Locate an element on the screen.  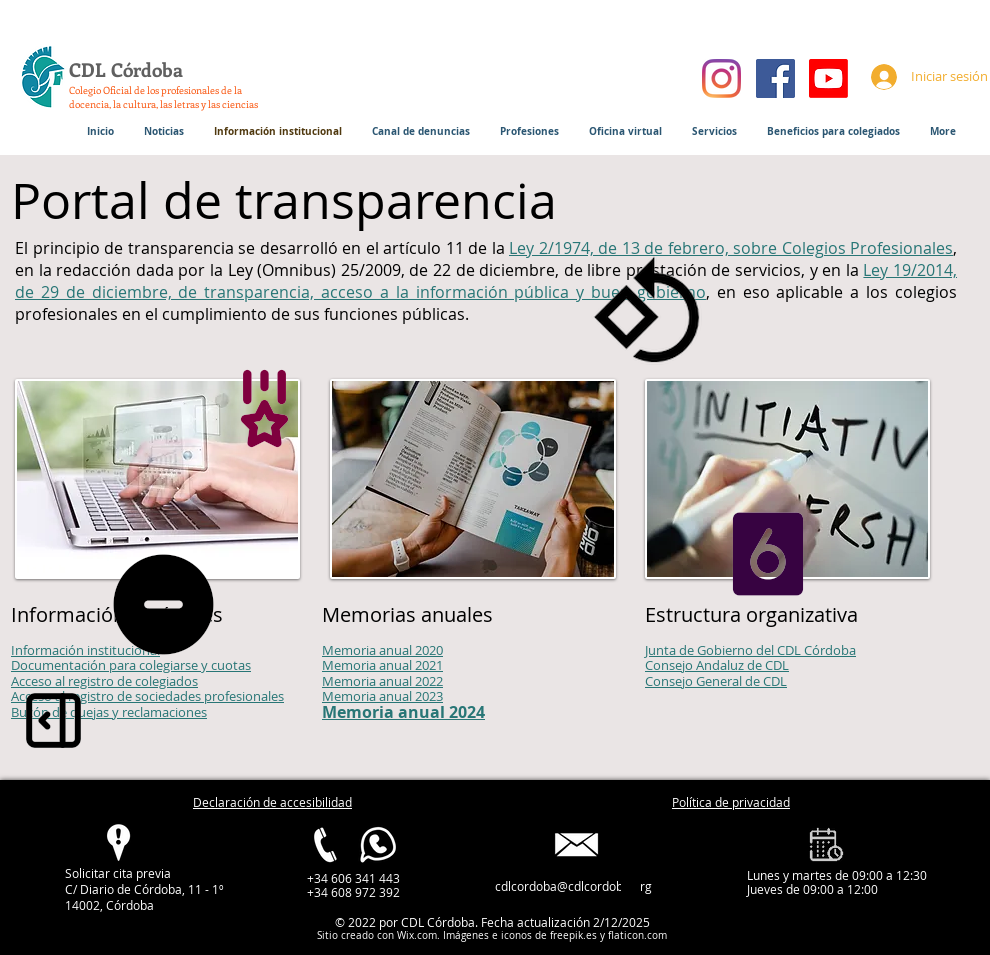
remove an item from a list or collection is located at coordinates (163, 604).